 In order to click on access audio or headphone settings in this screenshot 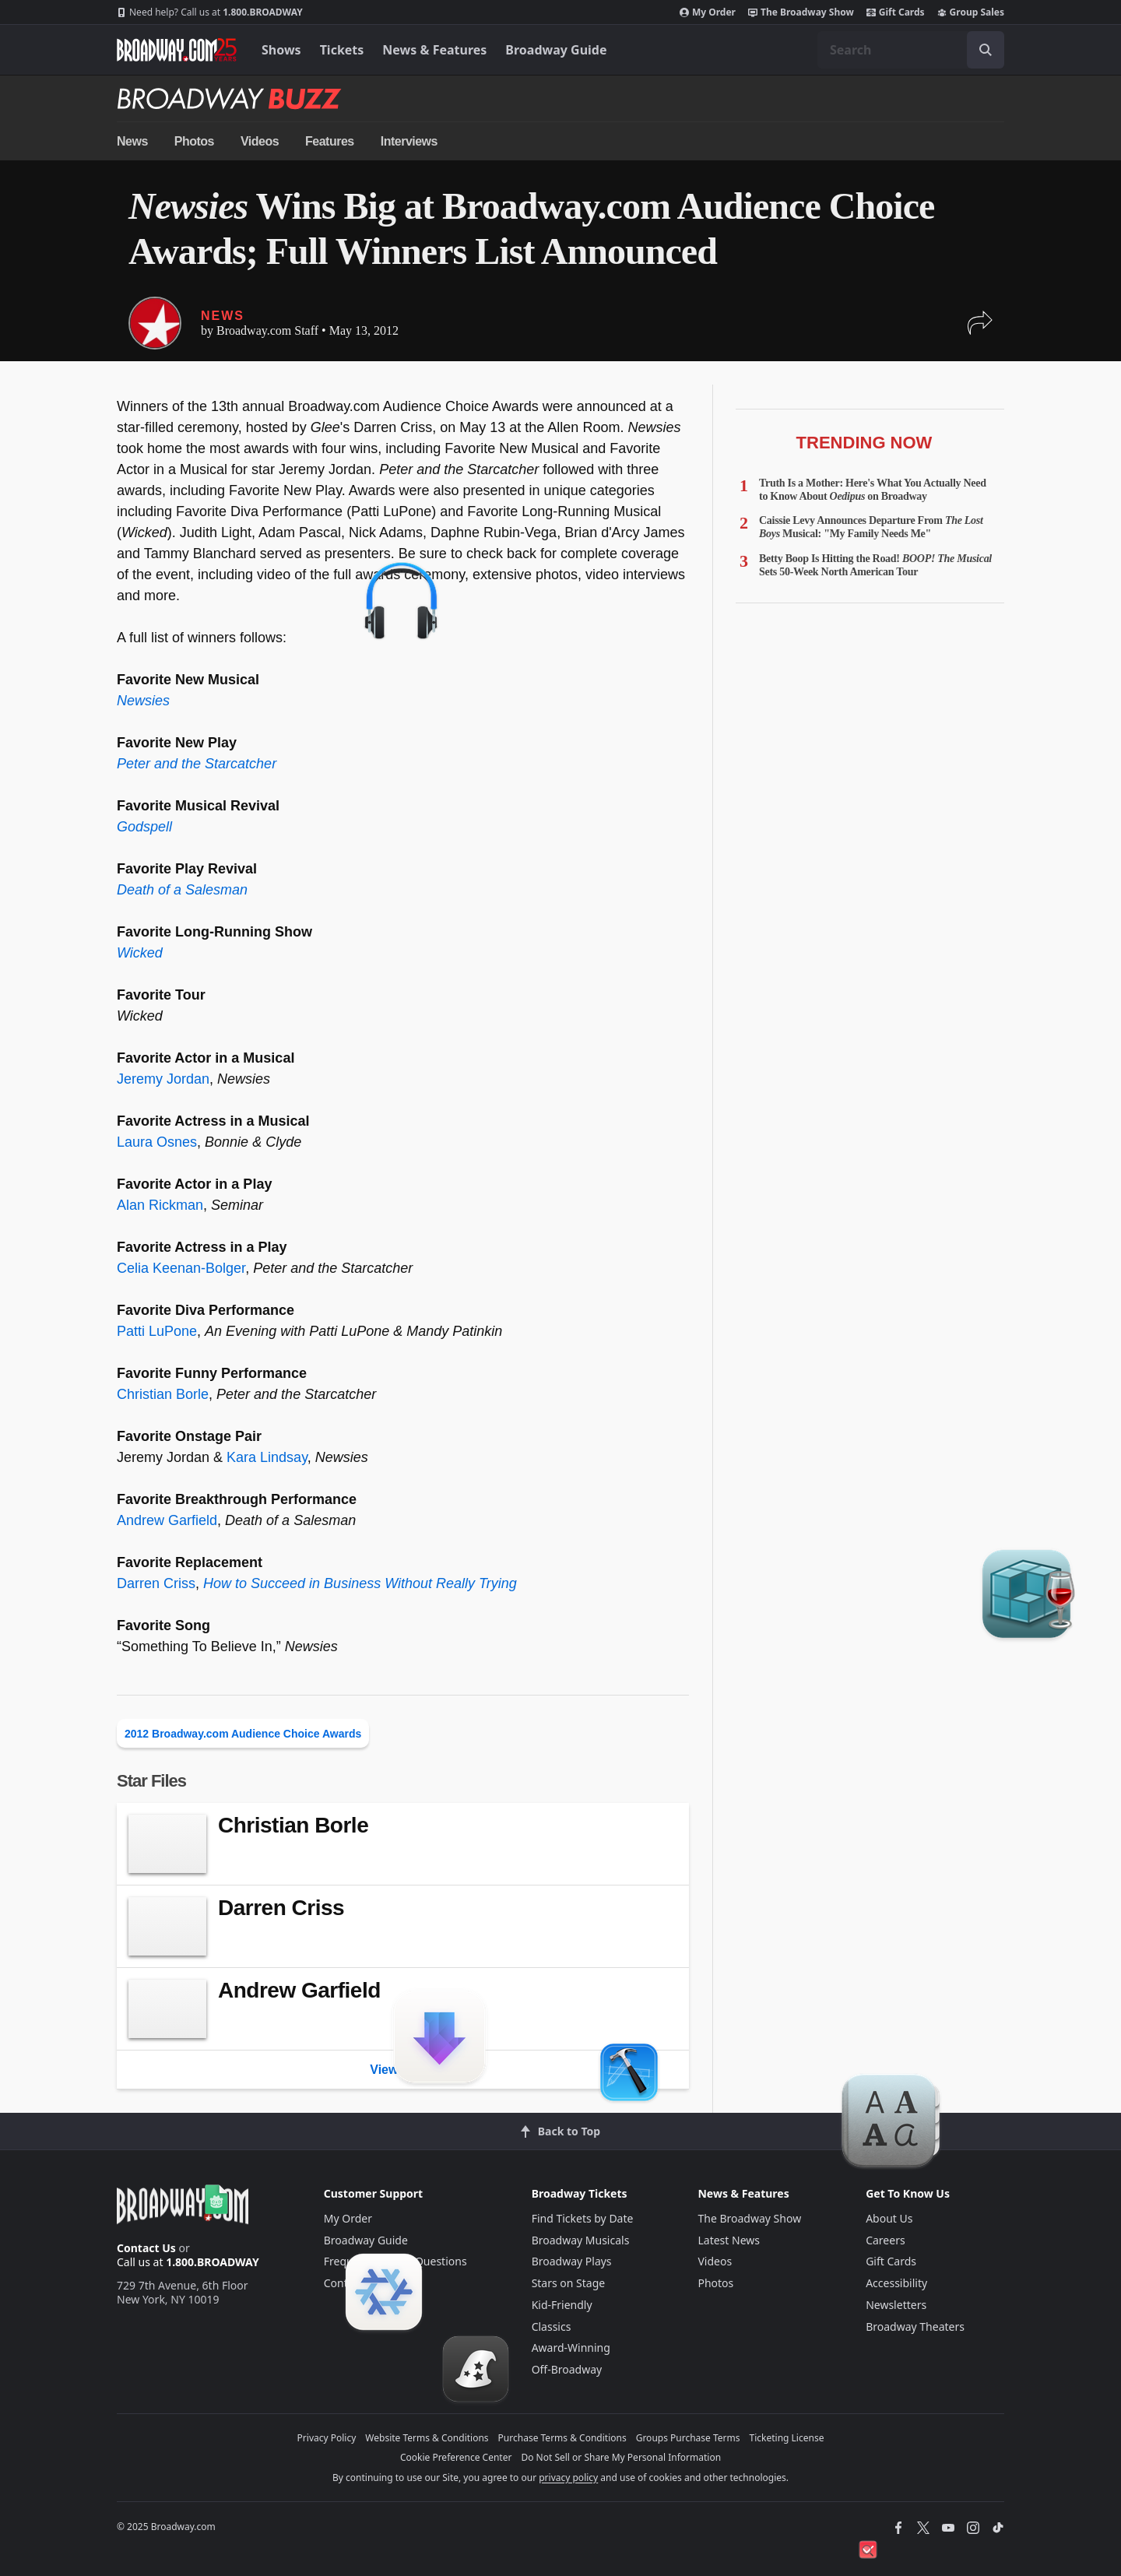, I will do `click(401, 605)`.